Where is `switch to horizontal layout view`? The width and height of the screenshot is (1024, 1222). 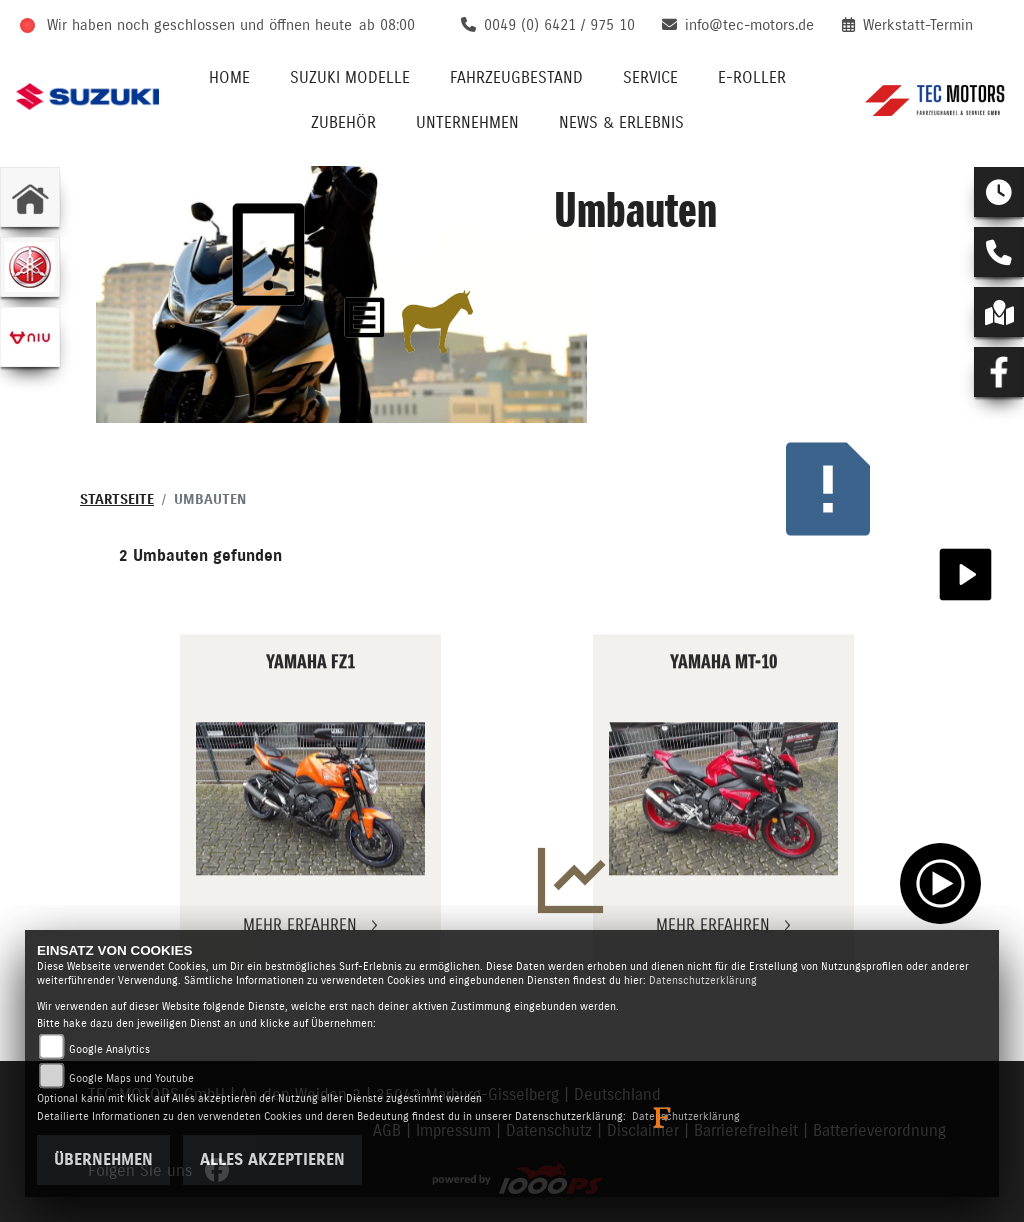 switch to horizontal layout view is located at coordinates (364, 317).